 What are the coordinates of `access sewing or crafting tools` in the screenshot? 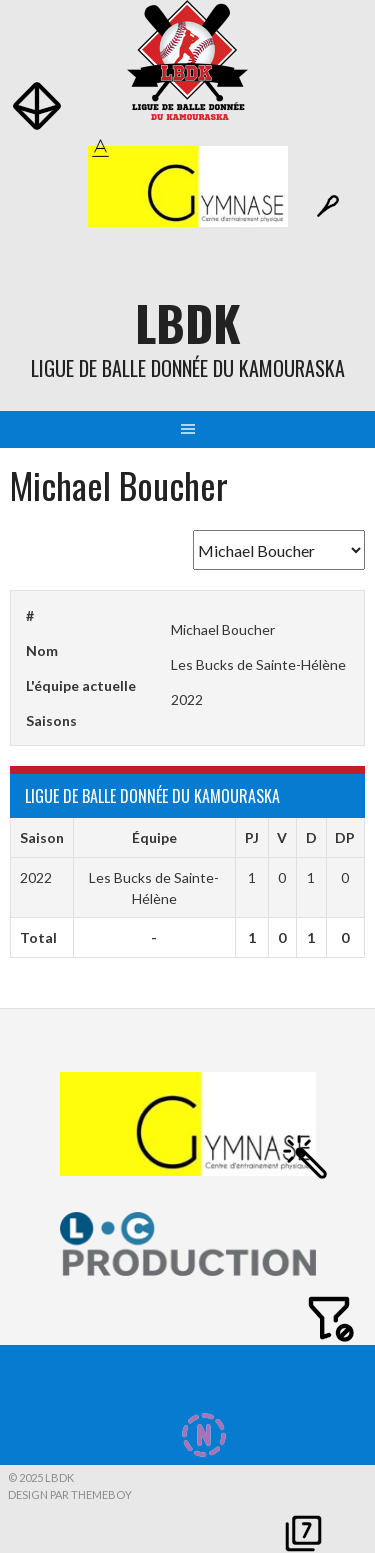 It's located at (328, 206).